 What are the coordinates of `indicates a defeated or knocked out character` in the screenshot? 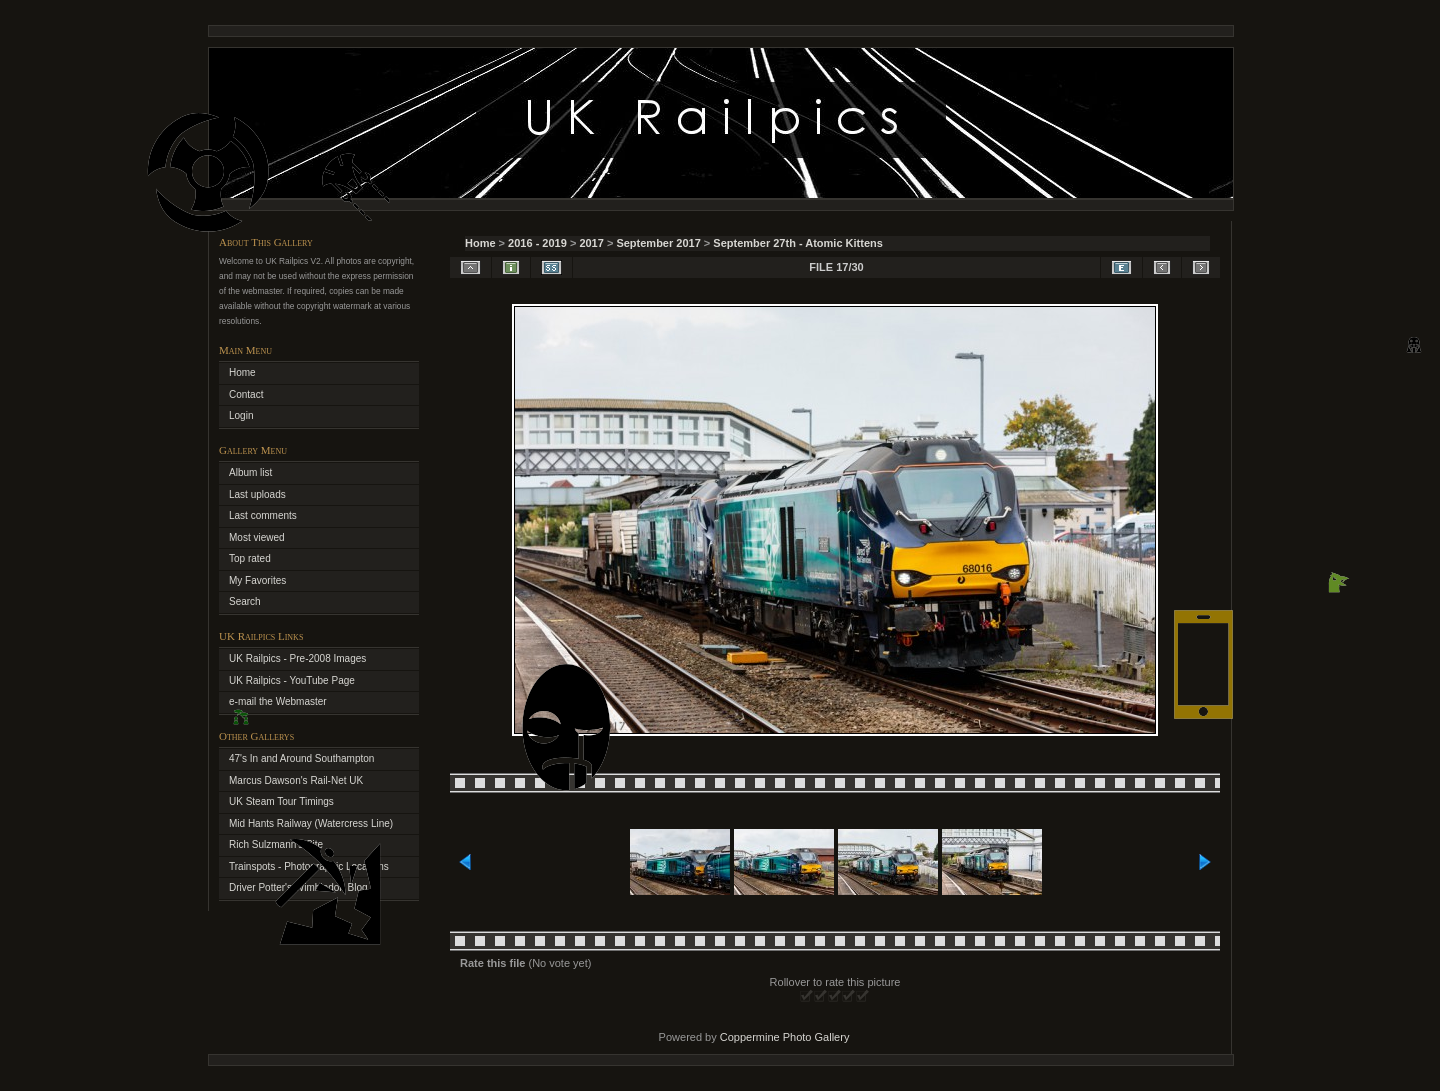 It's located at (564, 727).